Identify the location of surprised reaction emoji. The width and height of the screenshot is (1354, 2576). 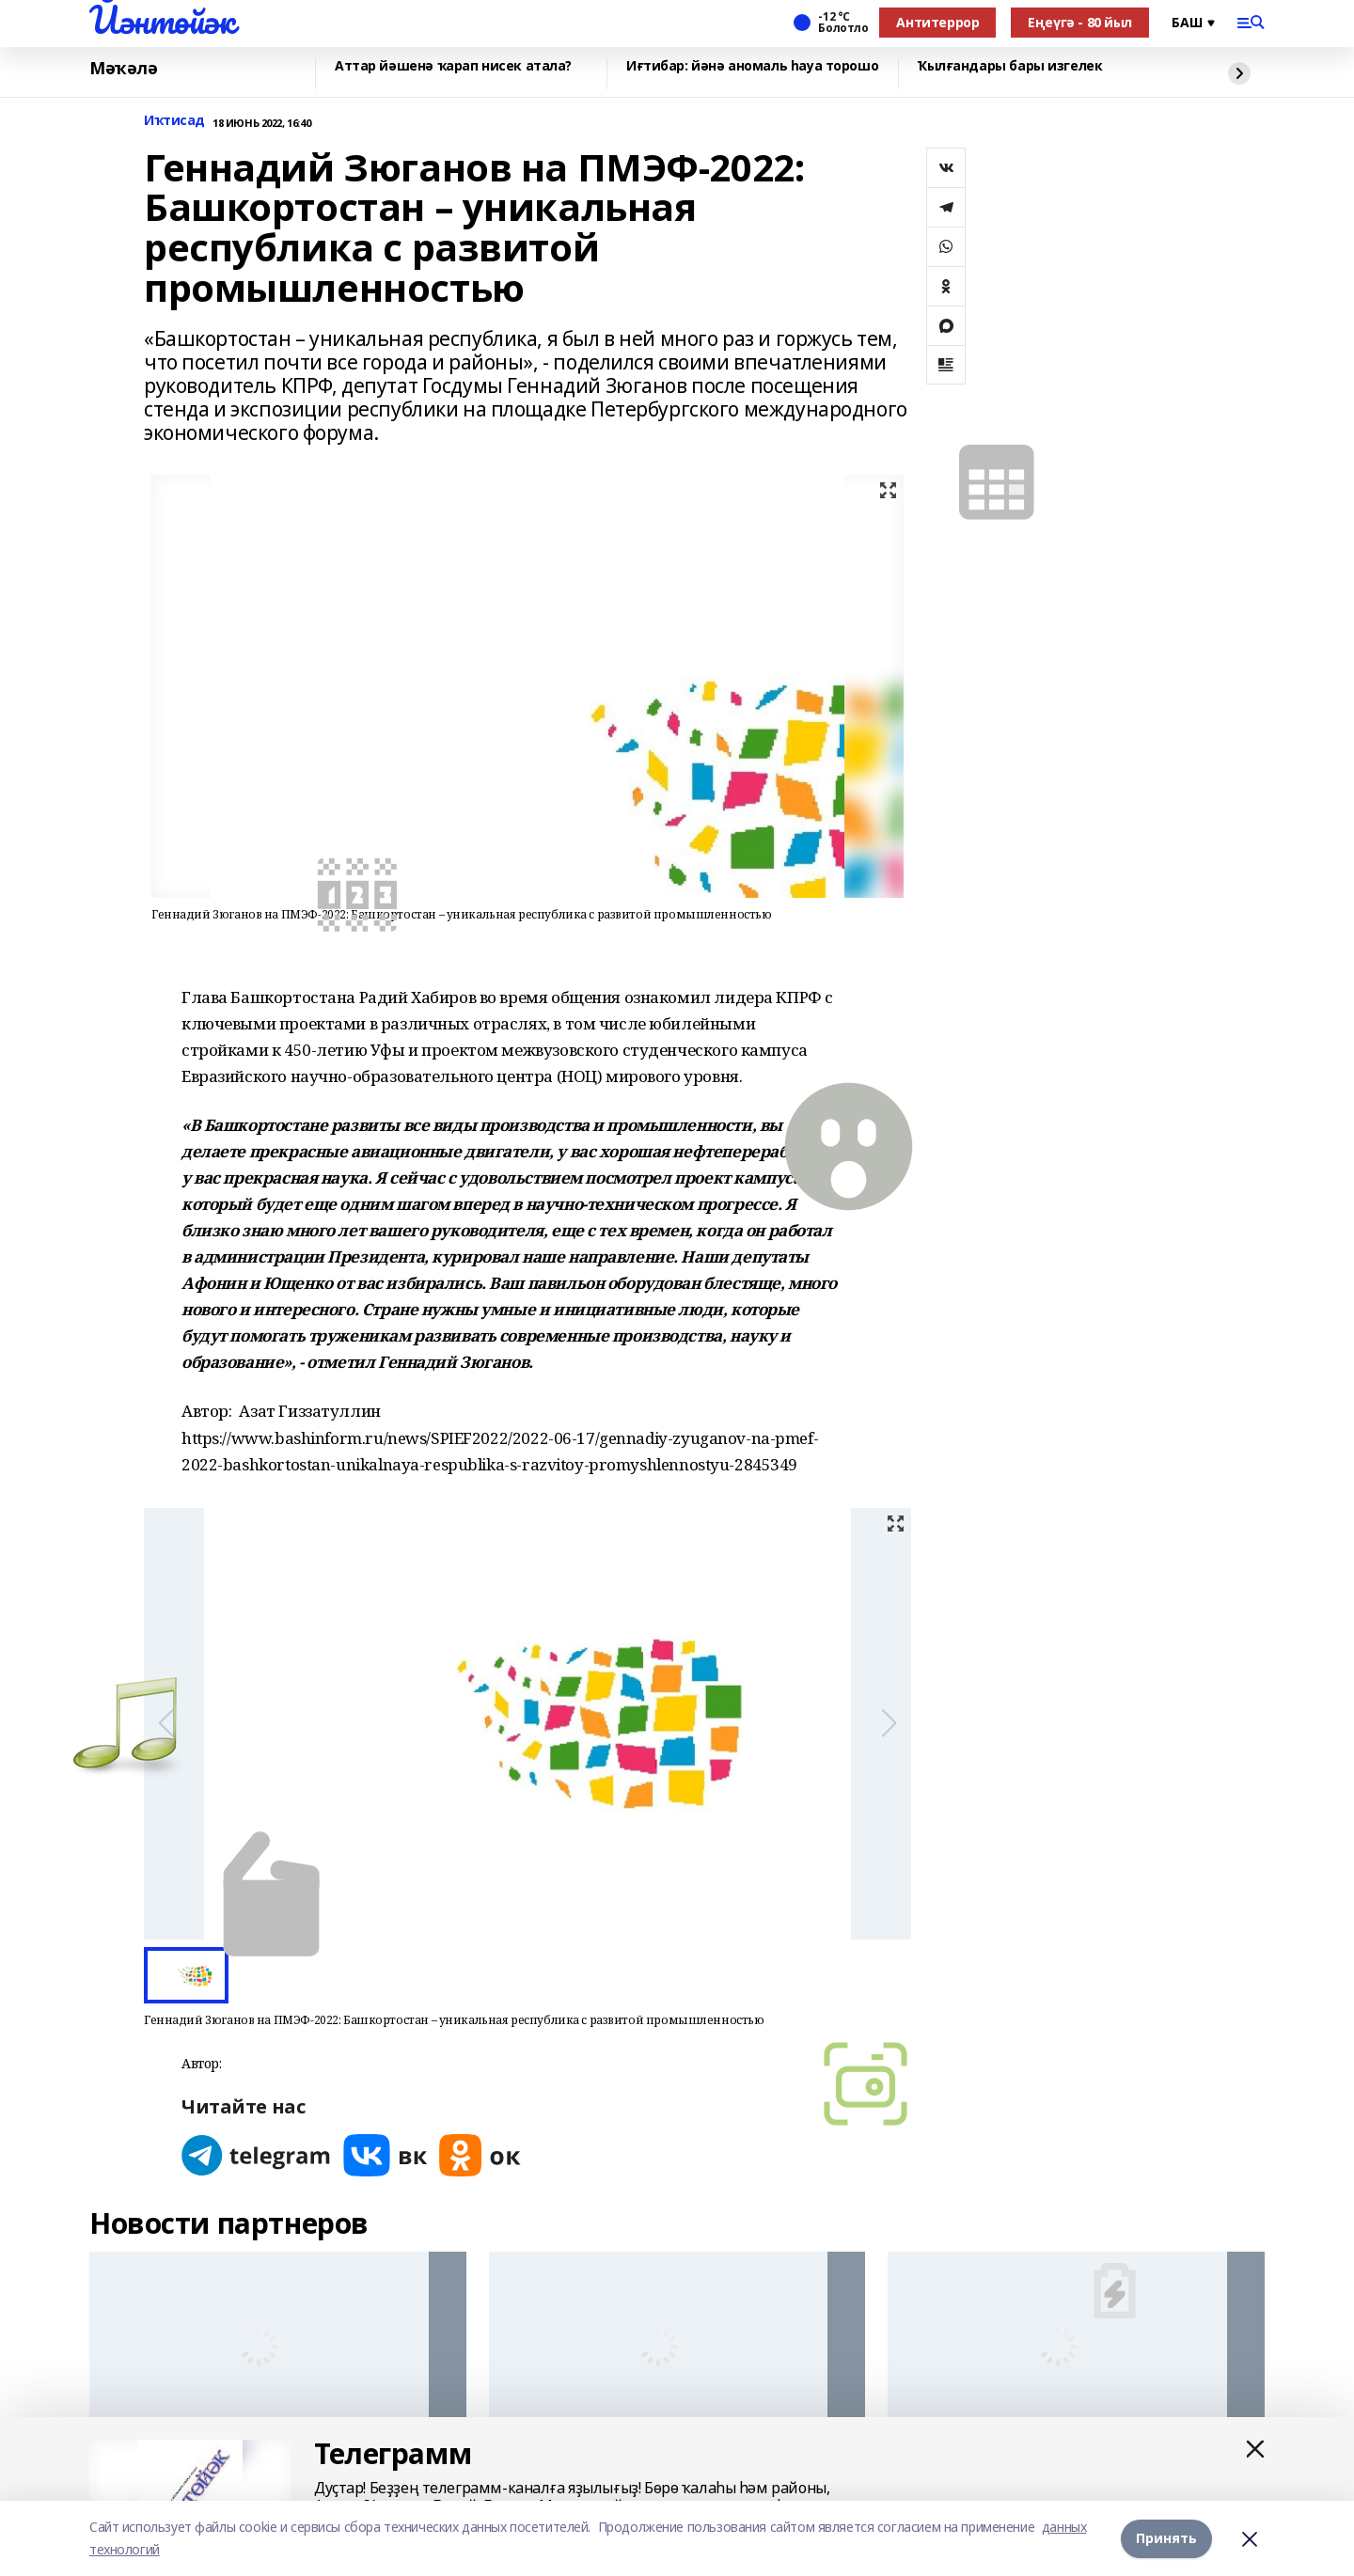
(848, 1146).